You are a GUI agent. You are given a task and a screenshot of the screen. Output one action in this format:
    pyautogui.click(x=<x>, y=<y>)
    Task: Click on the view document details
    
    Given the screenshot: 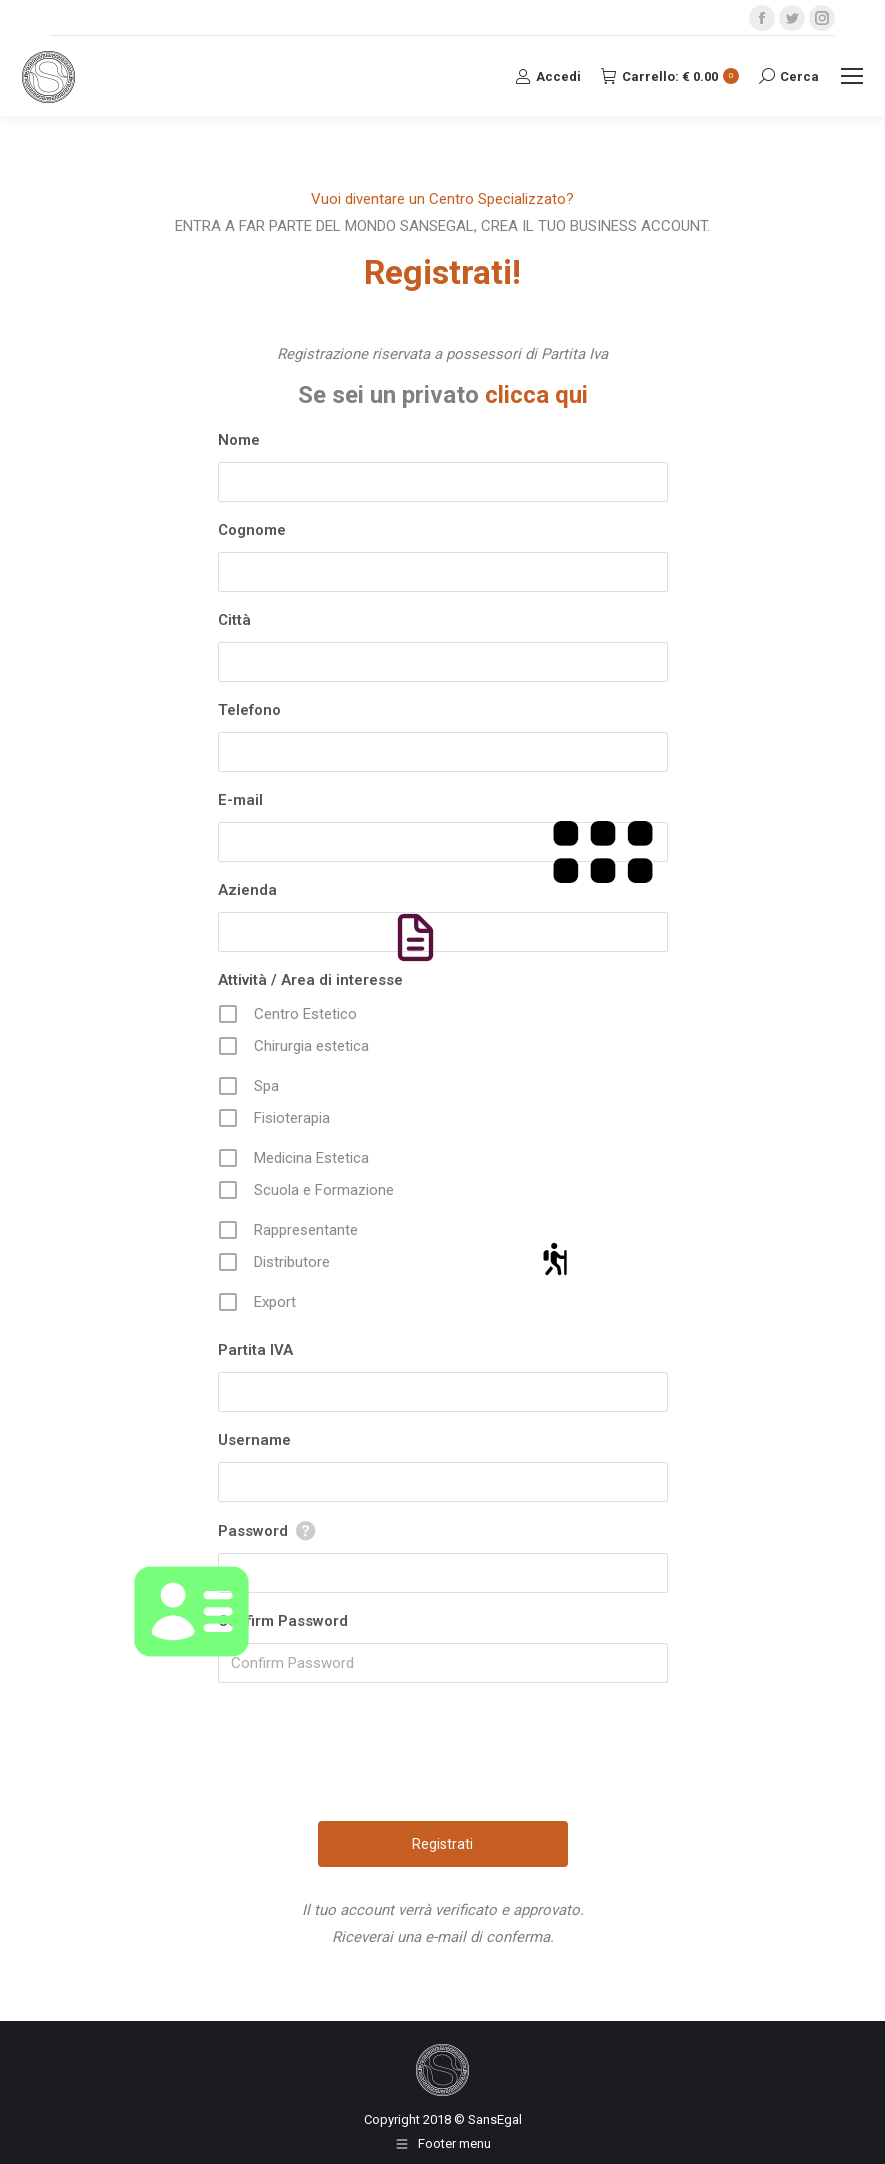 What is the action you would take?
    pyautogui.click(x=415, y=937)
    